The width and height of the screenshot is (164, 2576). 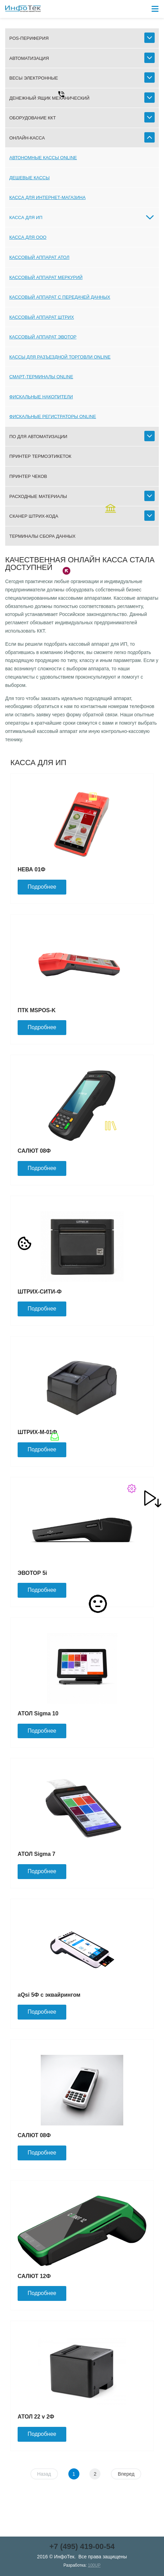 I want to click on view your inbox messages, so click(x=55, y=1437).